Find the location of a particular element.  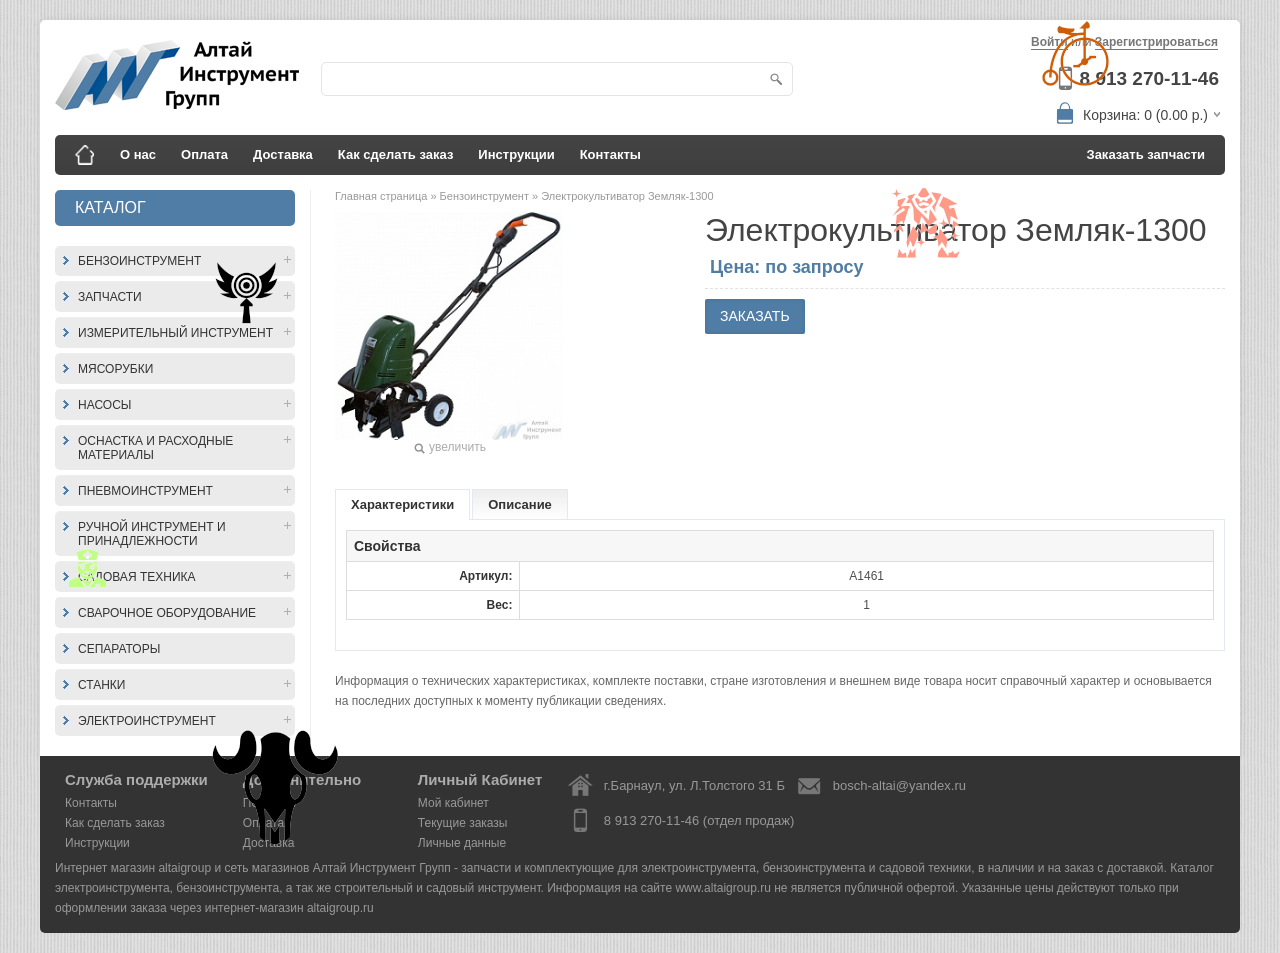

indicates a desert or wasteland area in a game map is located at coordinates (275, 782).